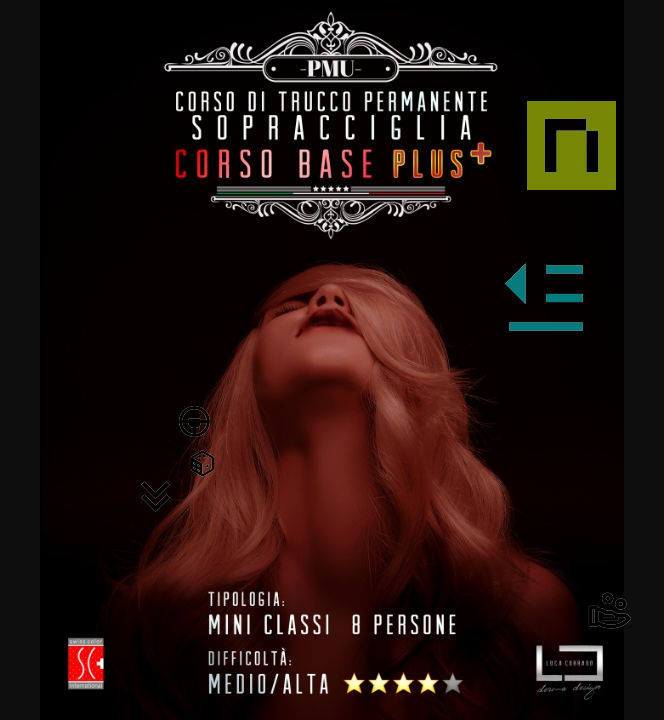  What do you see at coordinates (155, 495) in the screenshot?
I see `scroll down to see more content` at bounding box center [155, 495].